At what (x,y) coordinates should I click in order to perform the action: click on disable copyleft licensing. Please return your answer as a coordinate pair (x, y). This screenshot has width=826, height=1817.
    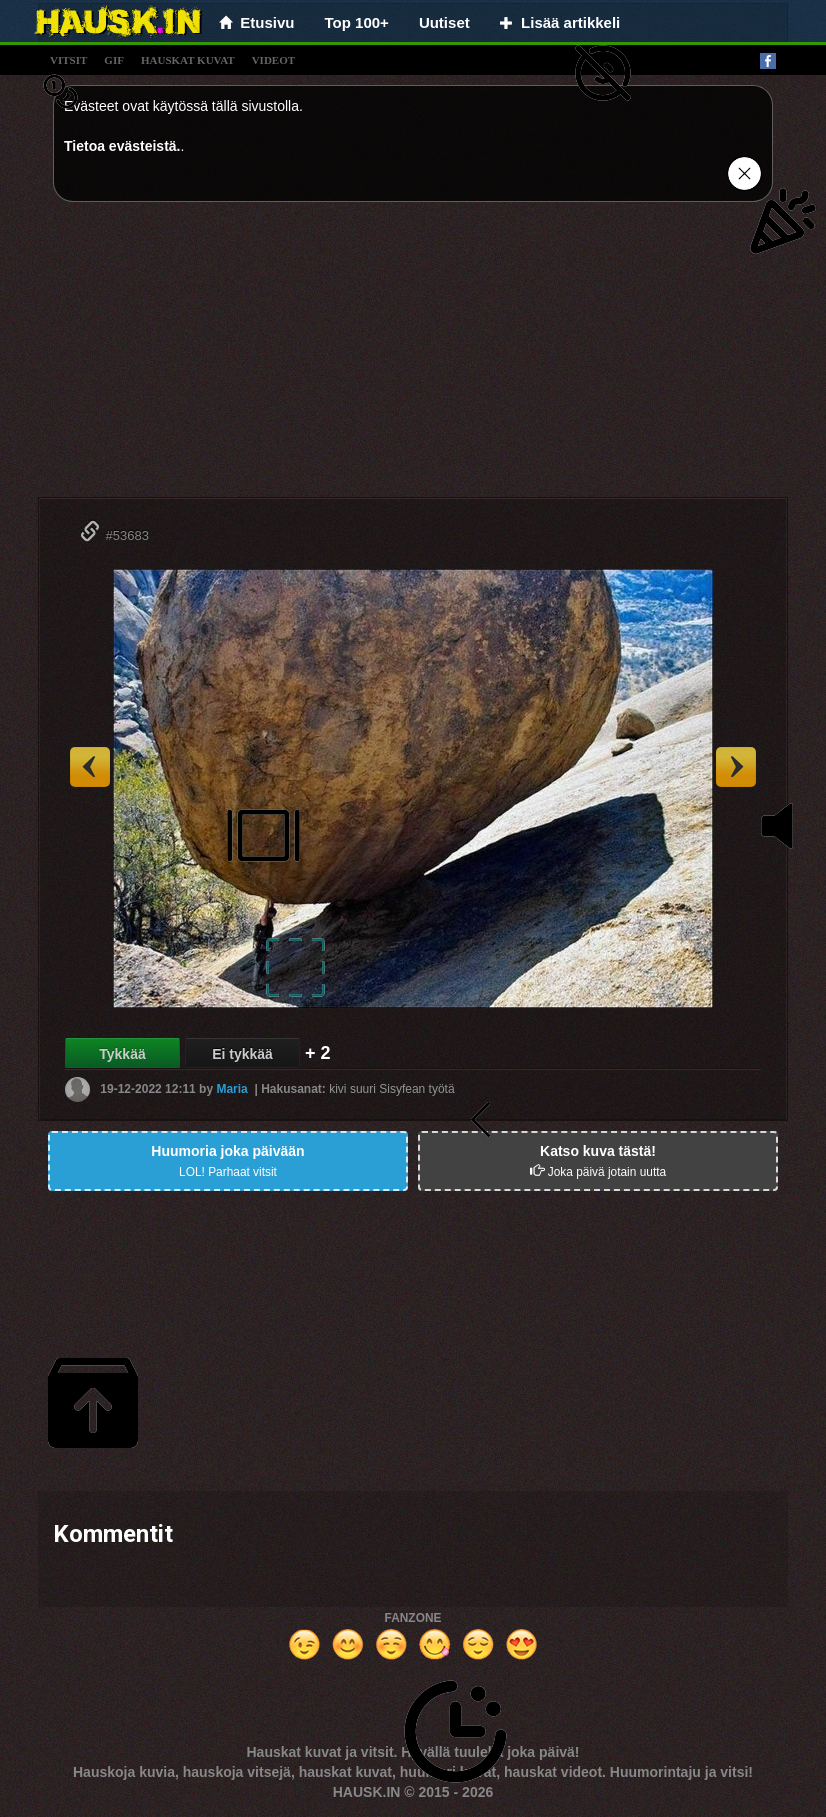
    Looking at the image, I should click on (603, 73).